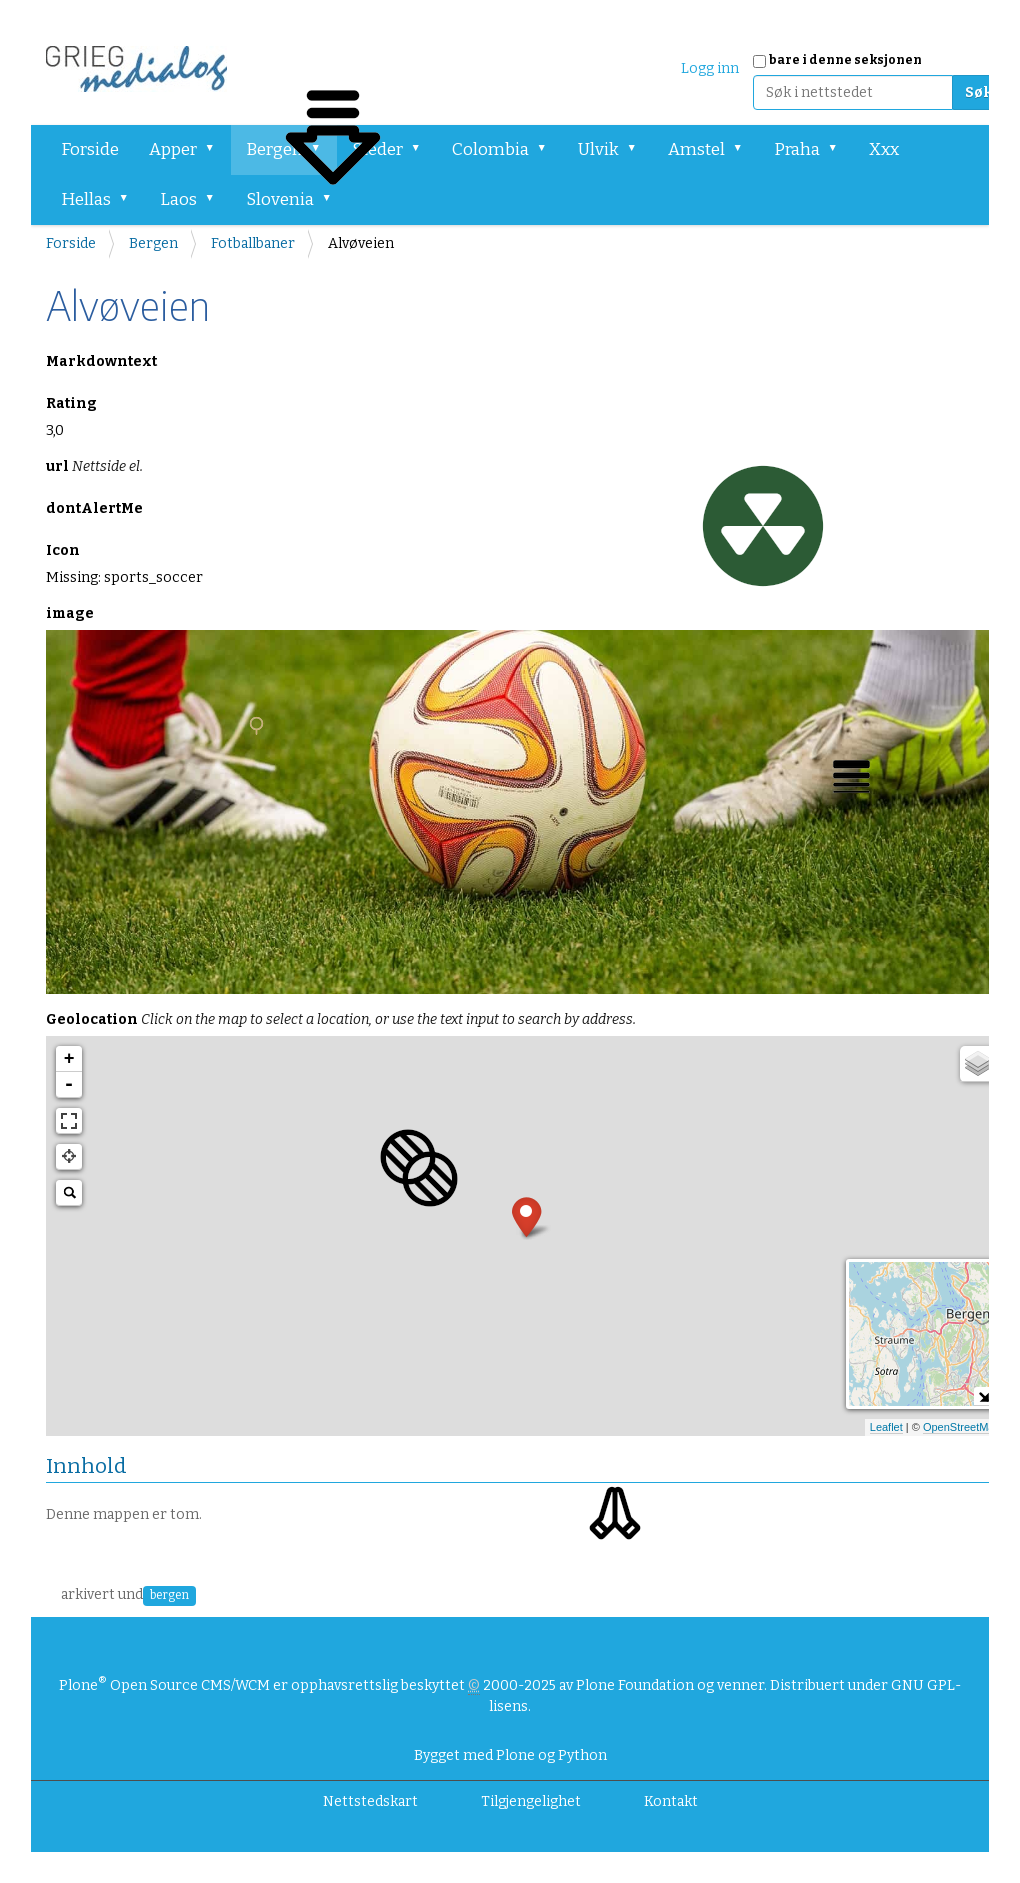  Describe the element at coordinates (419, 1168) in the screenshot. I see `exclude overlapping elements from selection` at that location.